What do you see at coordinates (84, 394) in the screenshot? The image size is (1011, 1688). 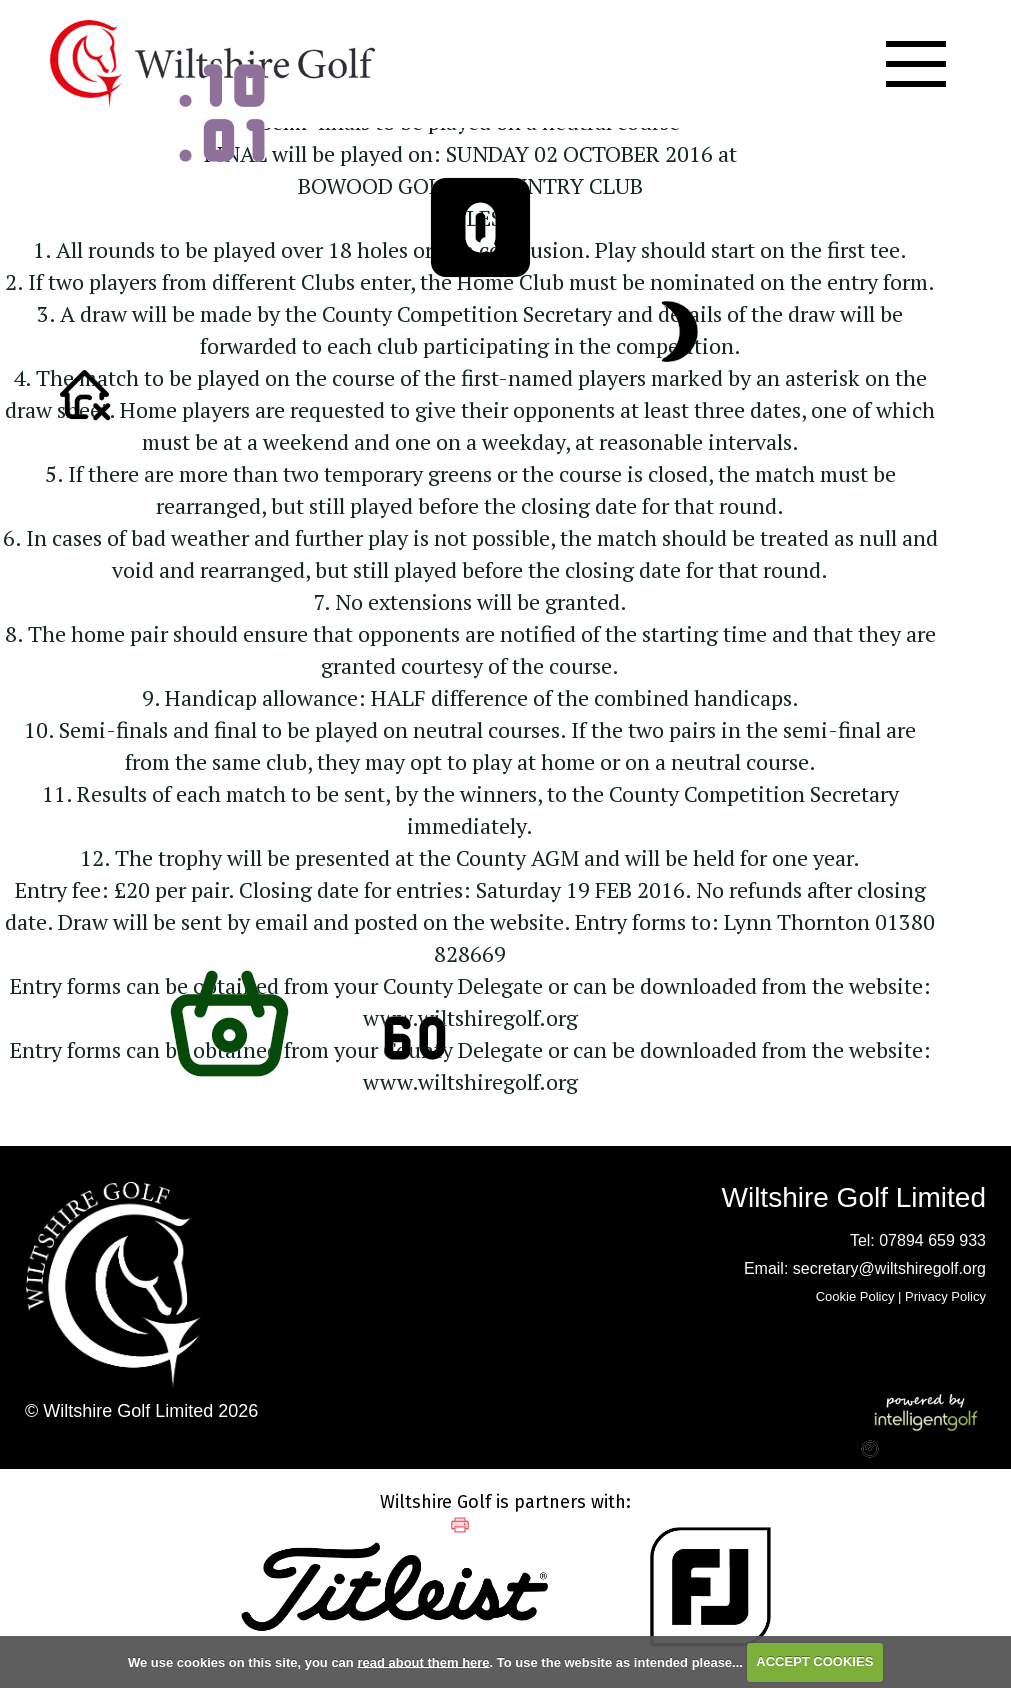 I see `remove a saved home address` at bounding box center [84, 394].